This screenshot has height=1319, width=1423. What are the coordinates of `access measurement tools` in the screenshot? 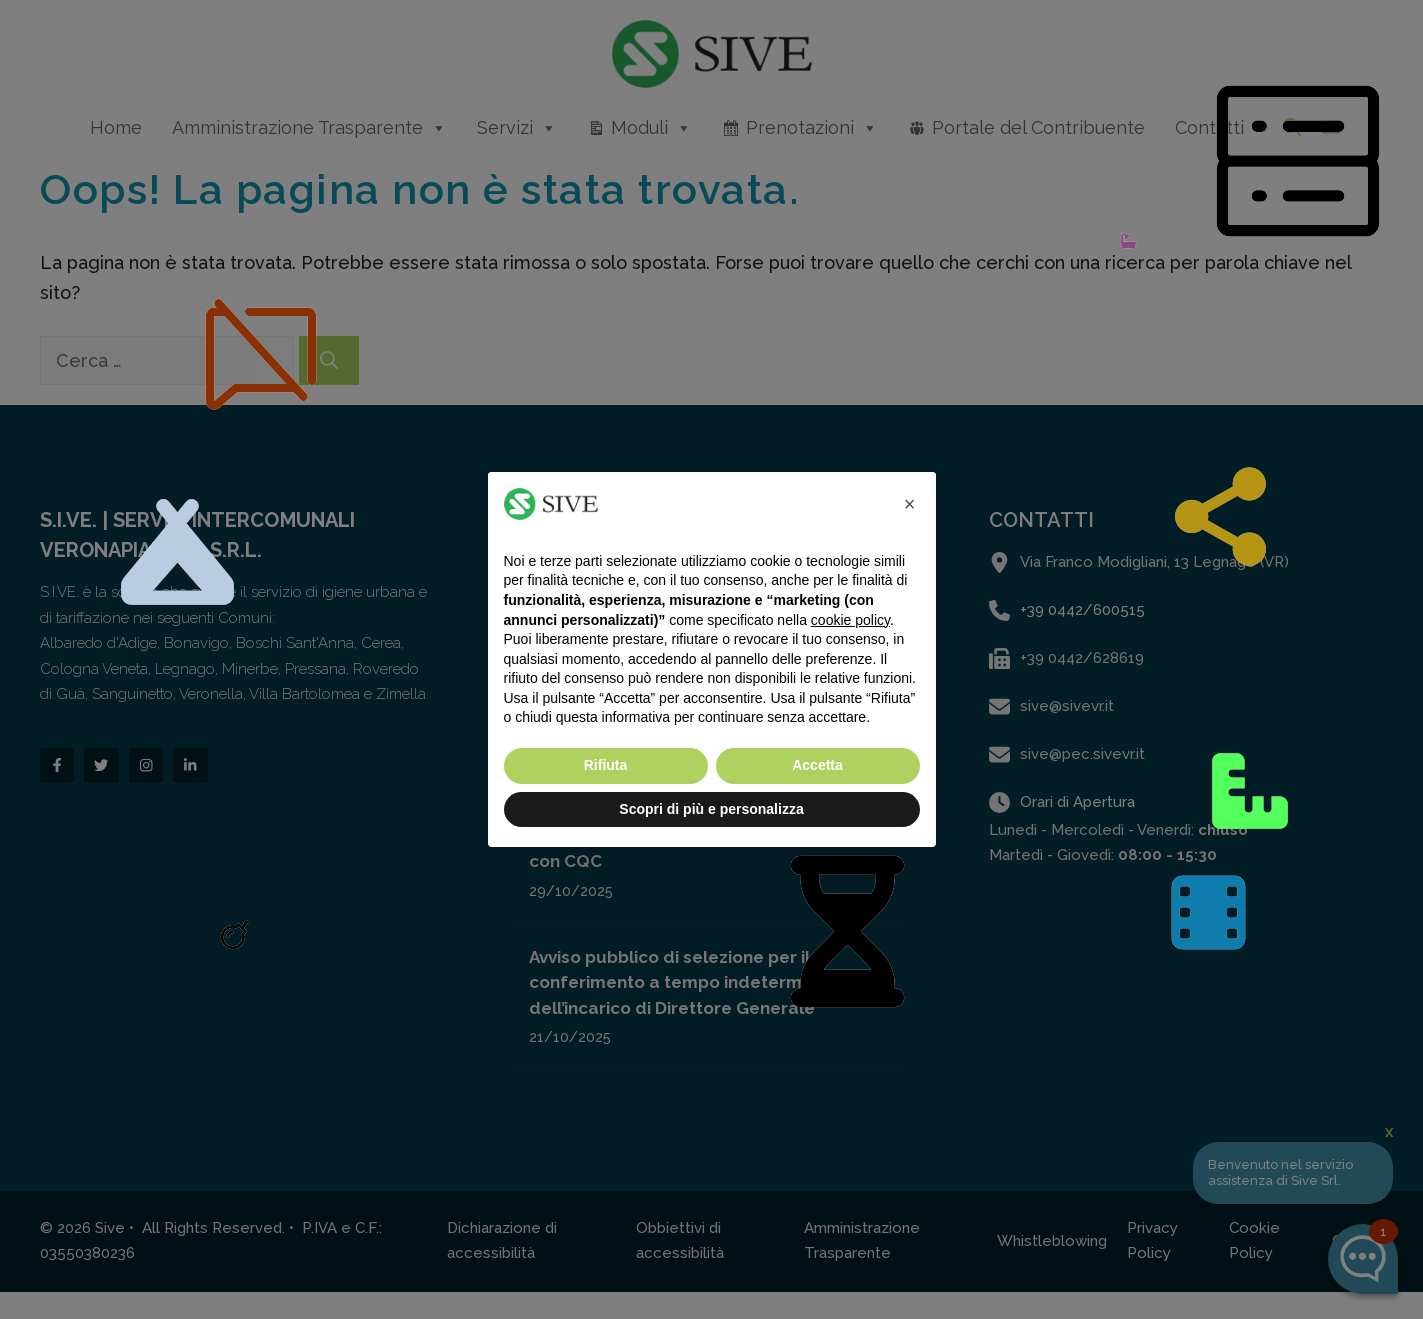 It's located at (1250, 791).